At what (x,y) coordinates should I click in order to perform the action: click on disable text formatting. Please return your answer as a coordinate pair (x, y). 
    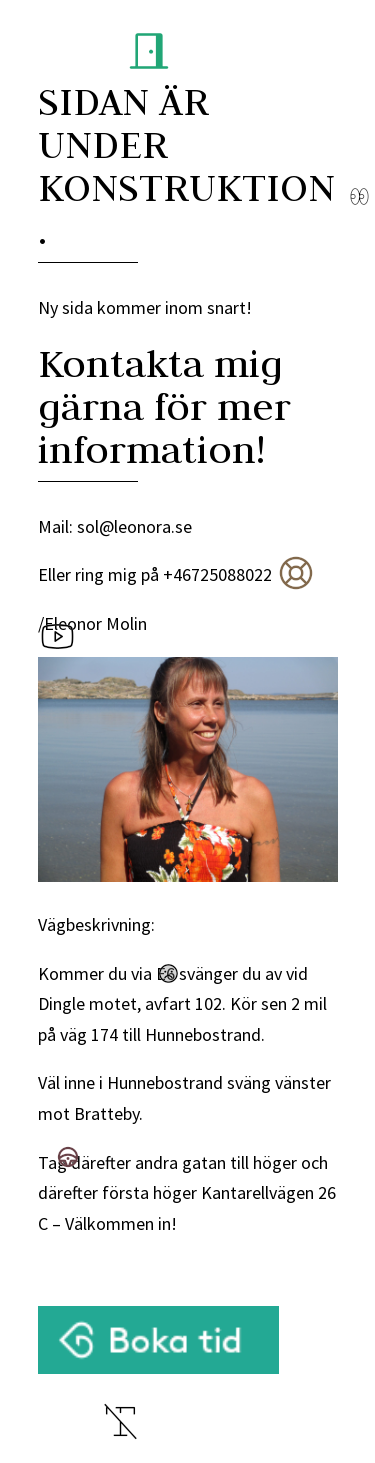
    Looking at the image, I should click on (120, 1421).